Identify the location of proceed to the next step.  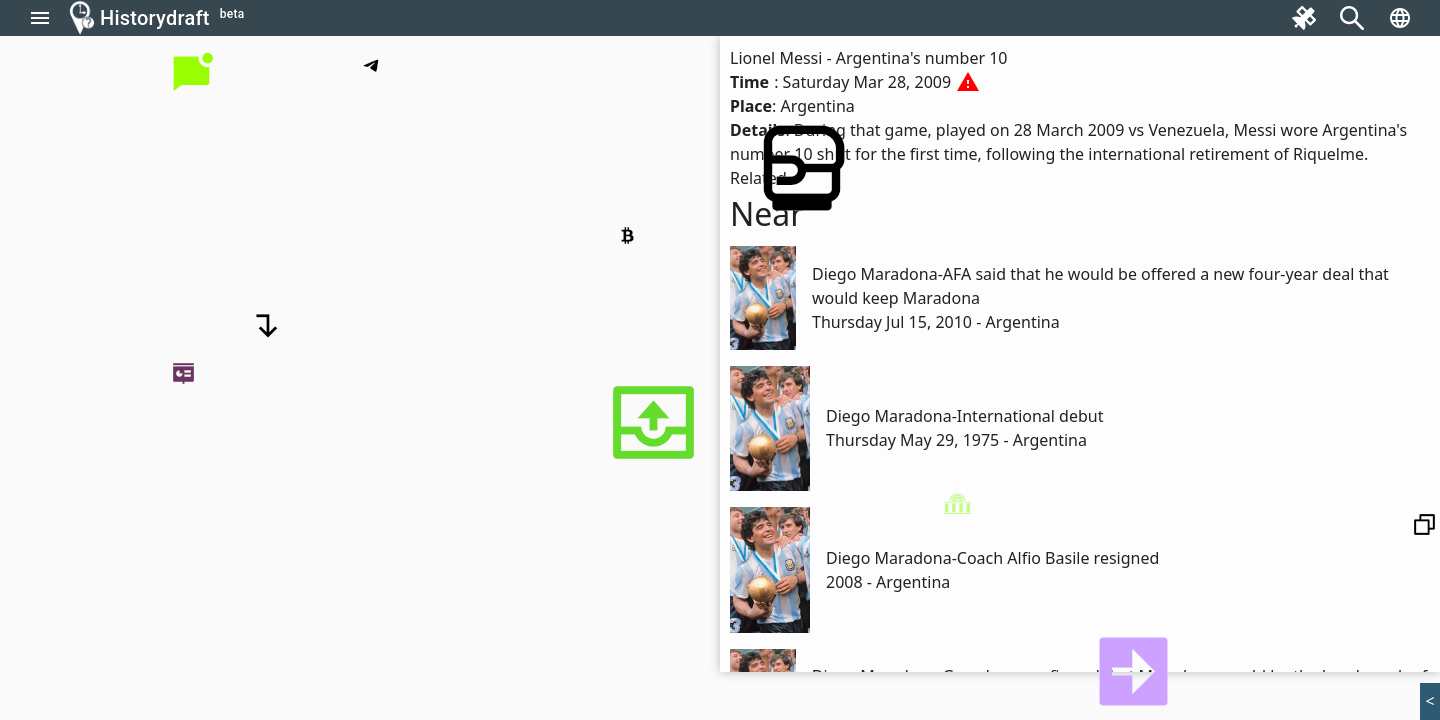
(1133, 671).